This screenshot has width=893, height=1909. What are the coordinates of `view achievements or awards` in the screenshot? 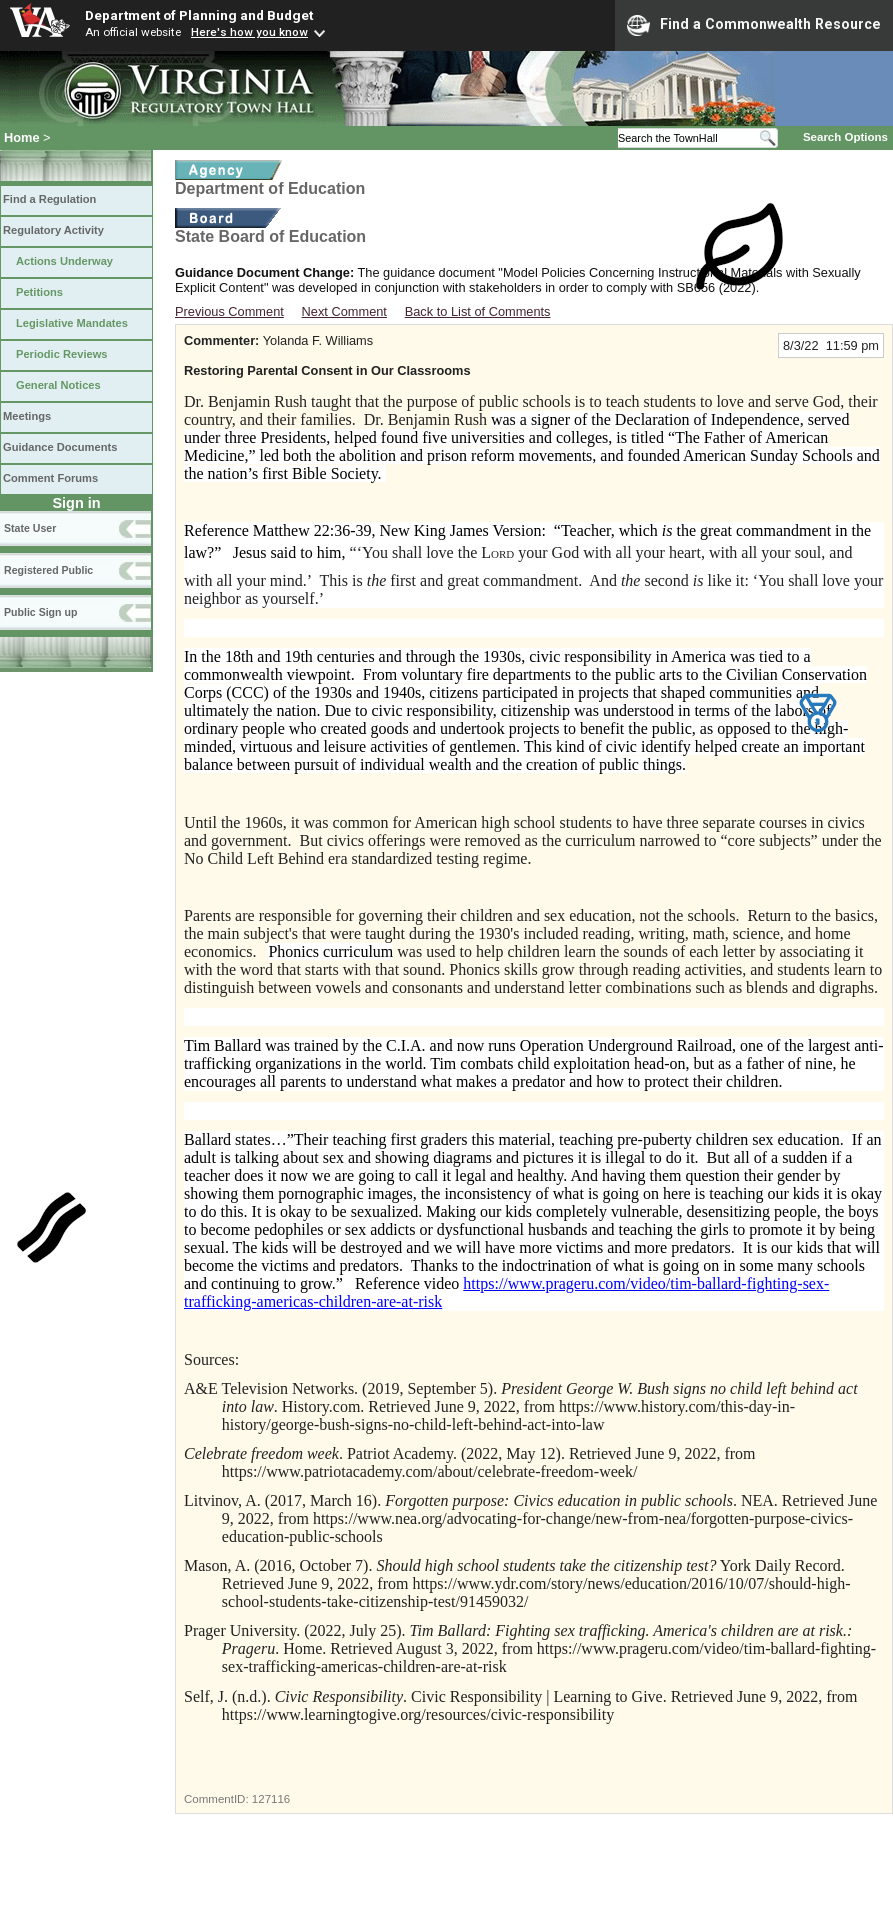 It's located at (818, 713).